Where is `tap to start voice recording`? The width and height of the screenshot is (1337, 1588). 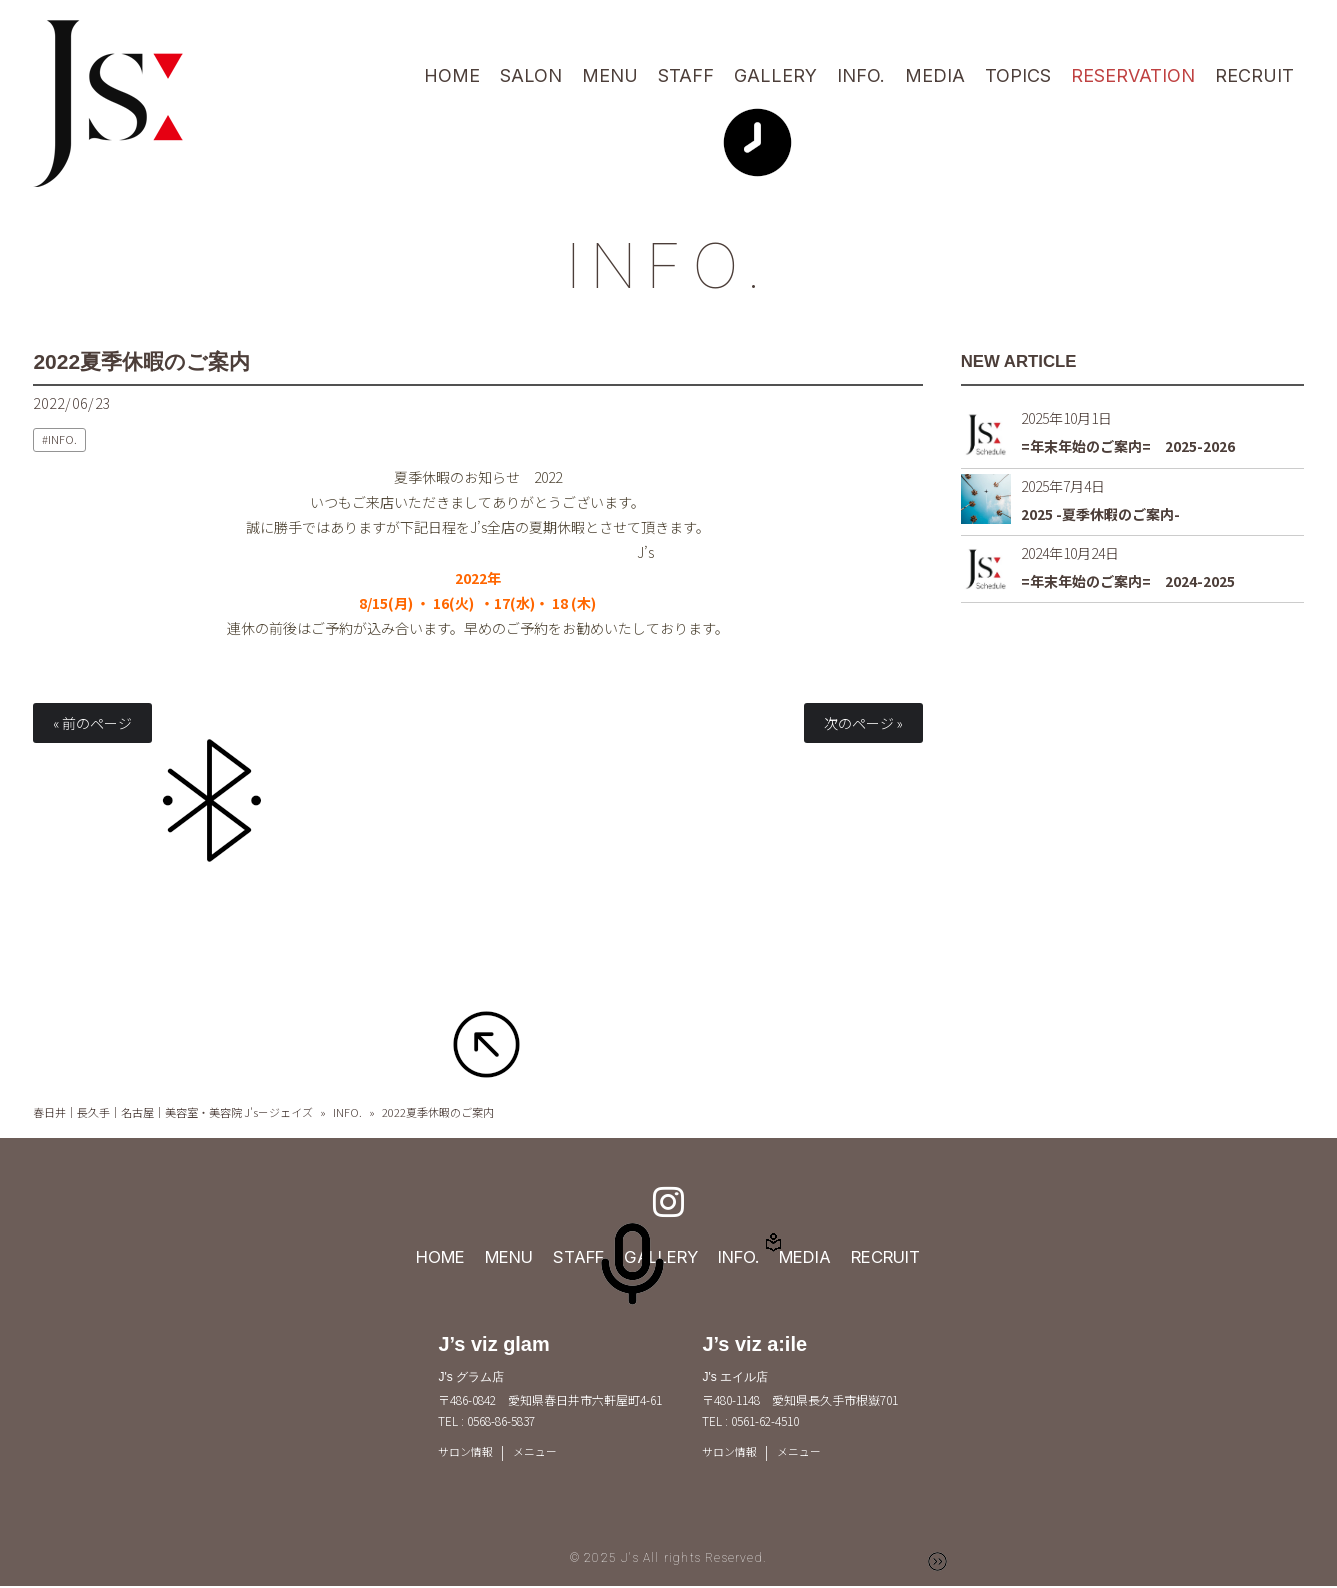 tap to start voice recording is located at coordinates (632, 1262).